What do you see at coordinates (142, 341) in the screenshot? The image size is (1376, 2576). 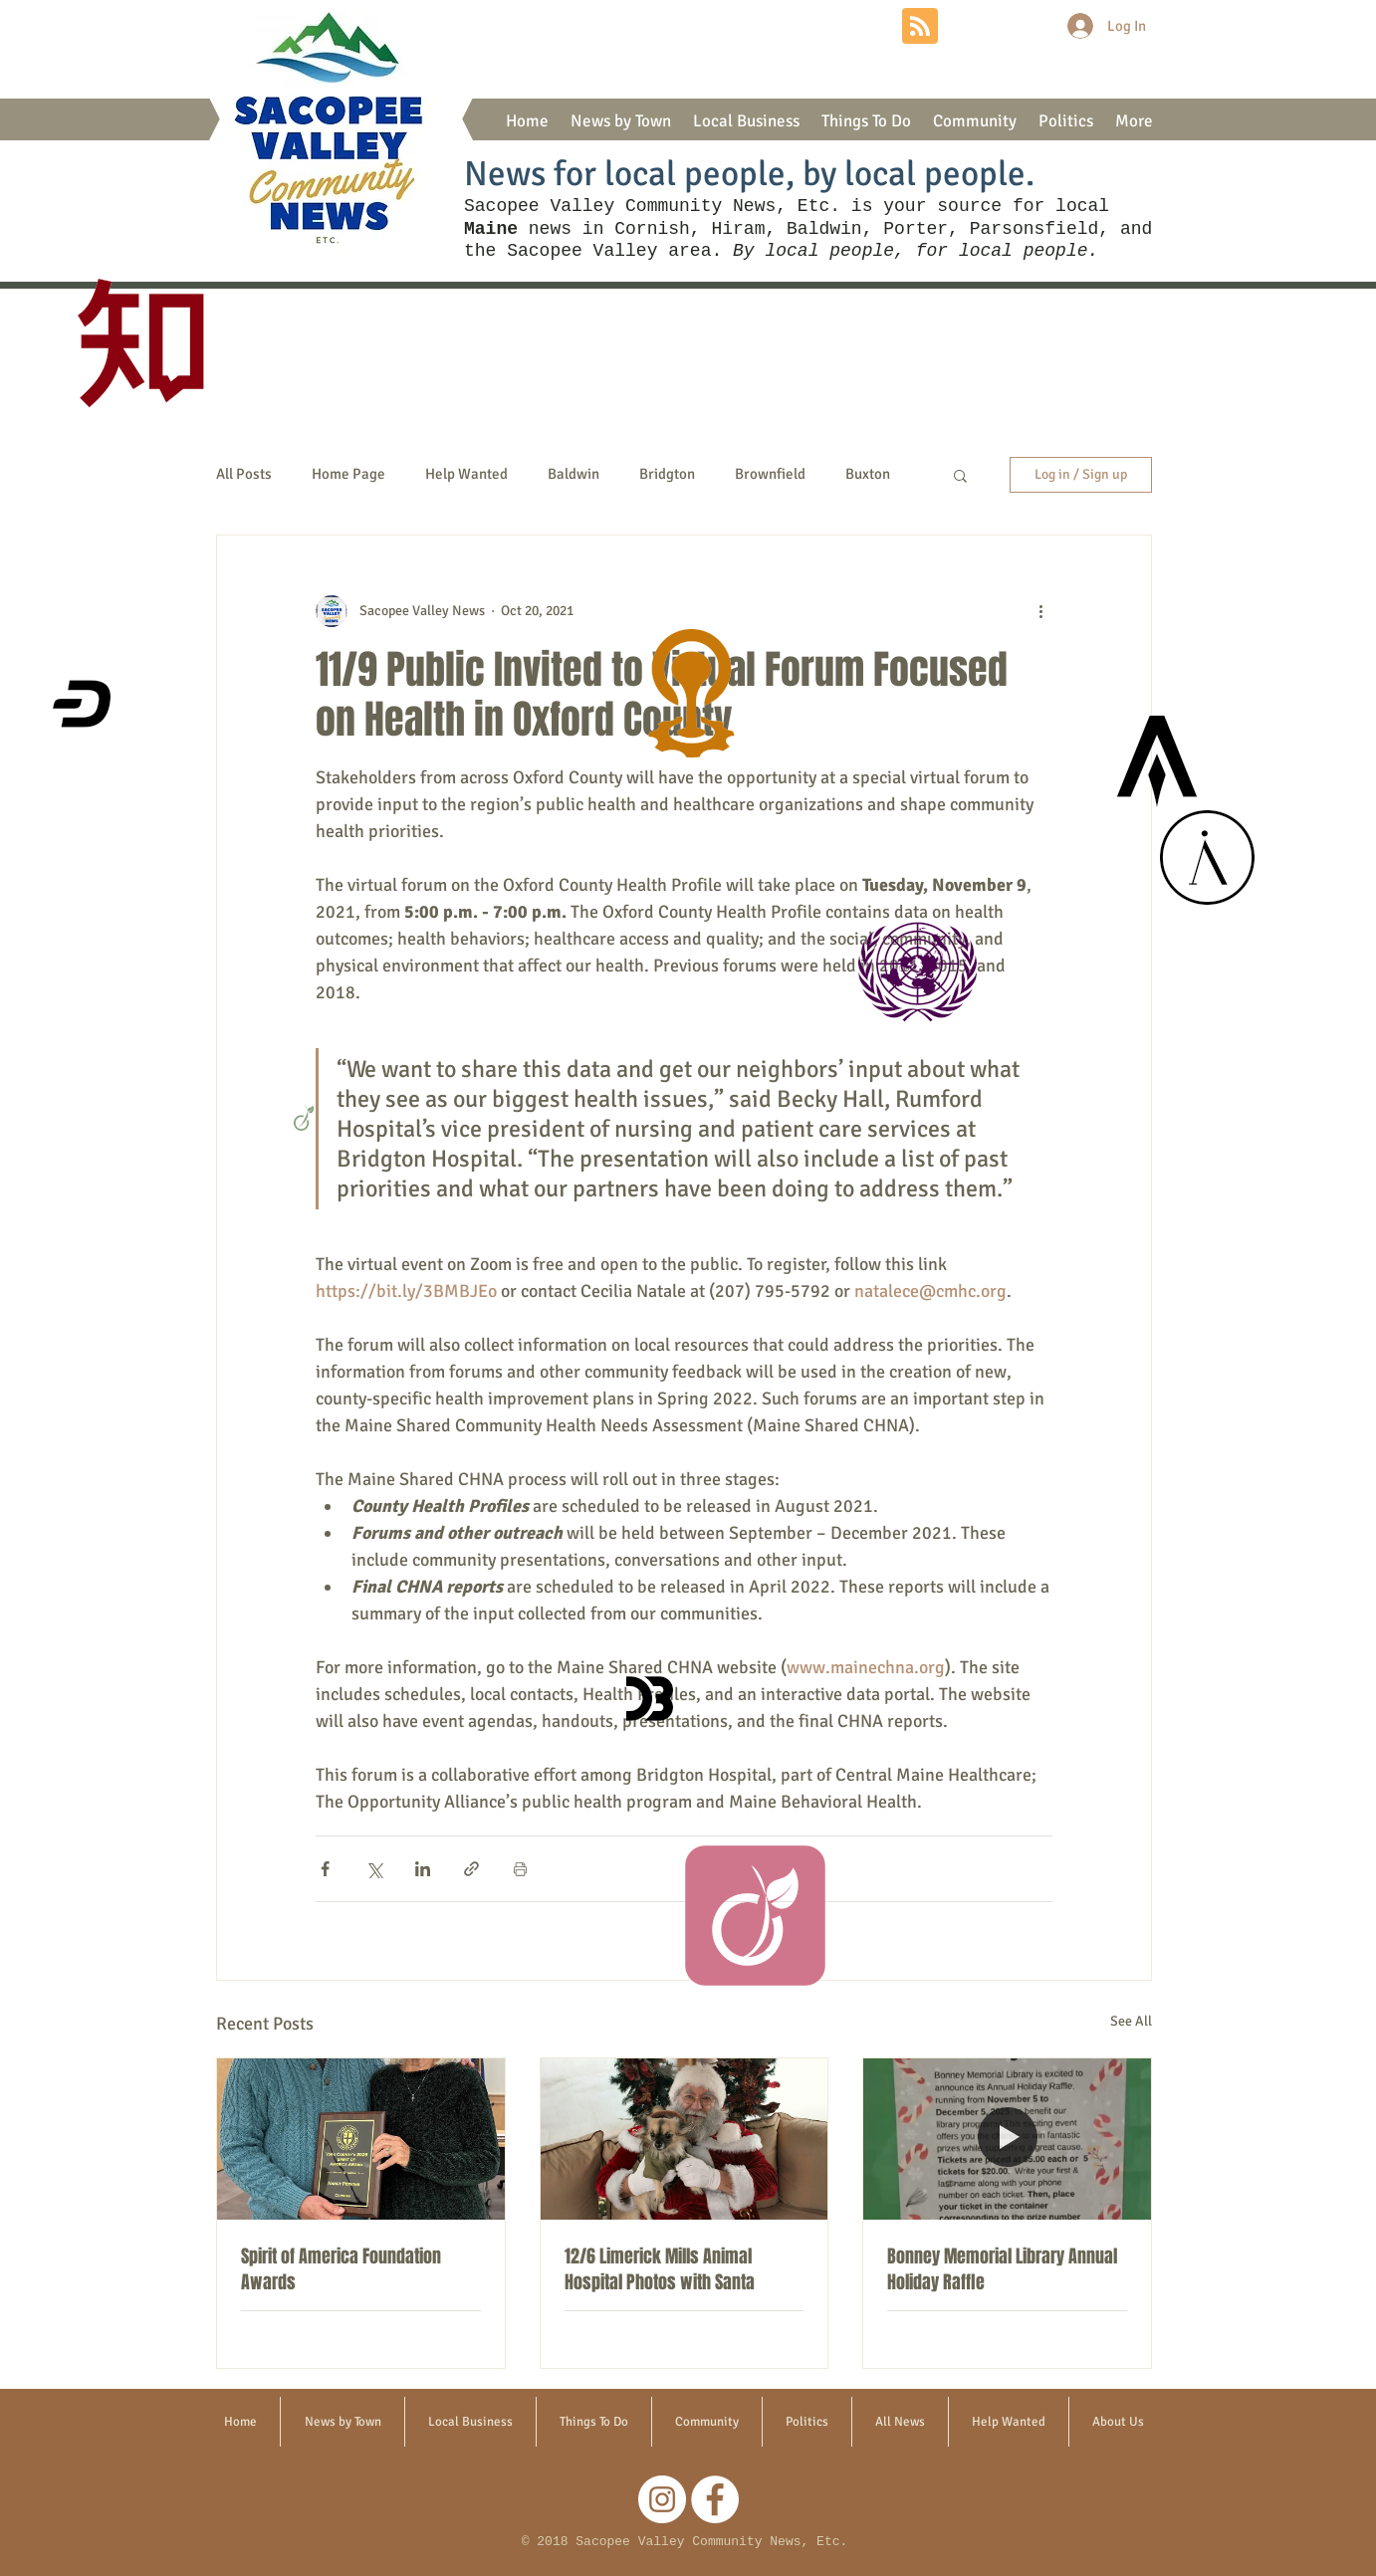 I see `open zhihu app` at bounding box center [142, 341].